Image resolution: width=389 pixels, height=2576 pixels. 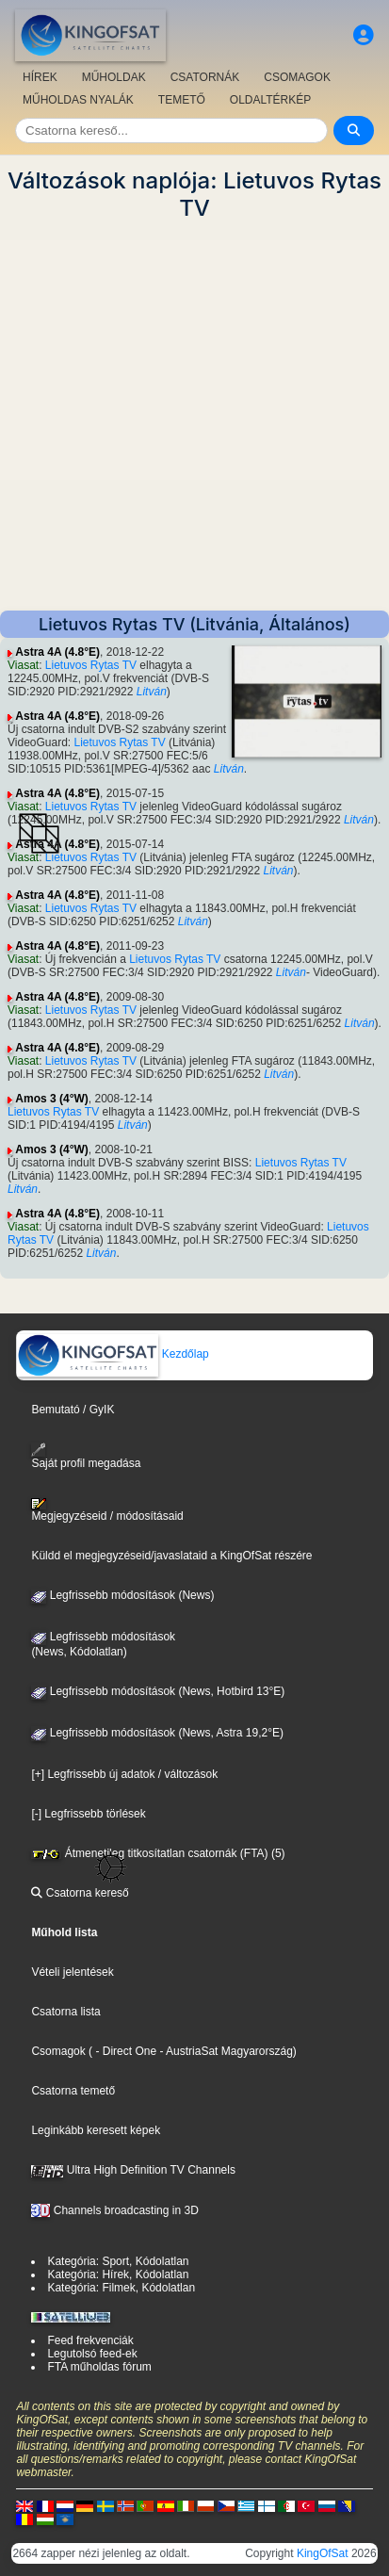 What do you see at coordinates (110, 1867) in the screenshot?
I see `access settings or preferences` at bounding box center [110, 1867].